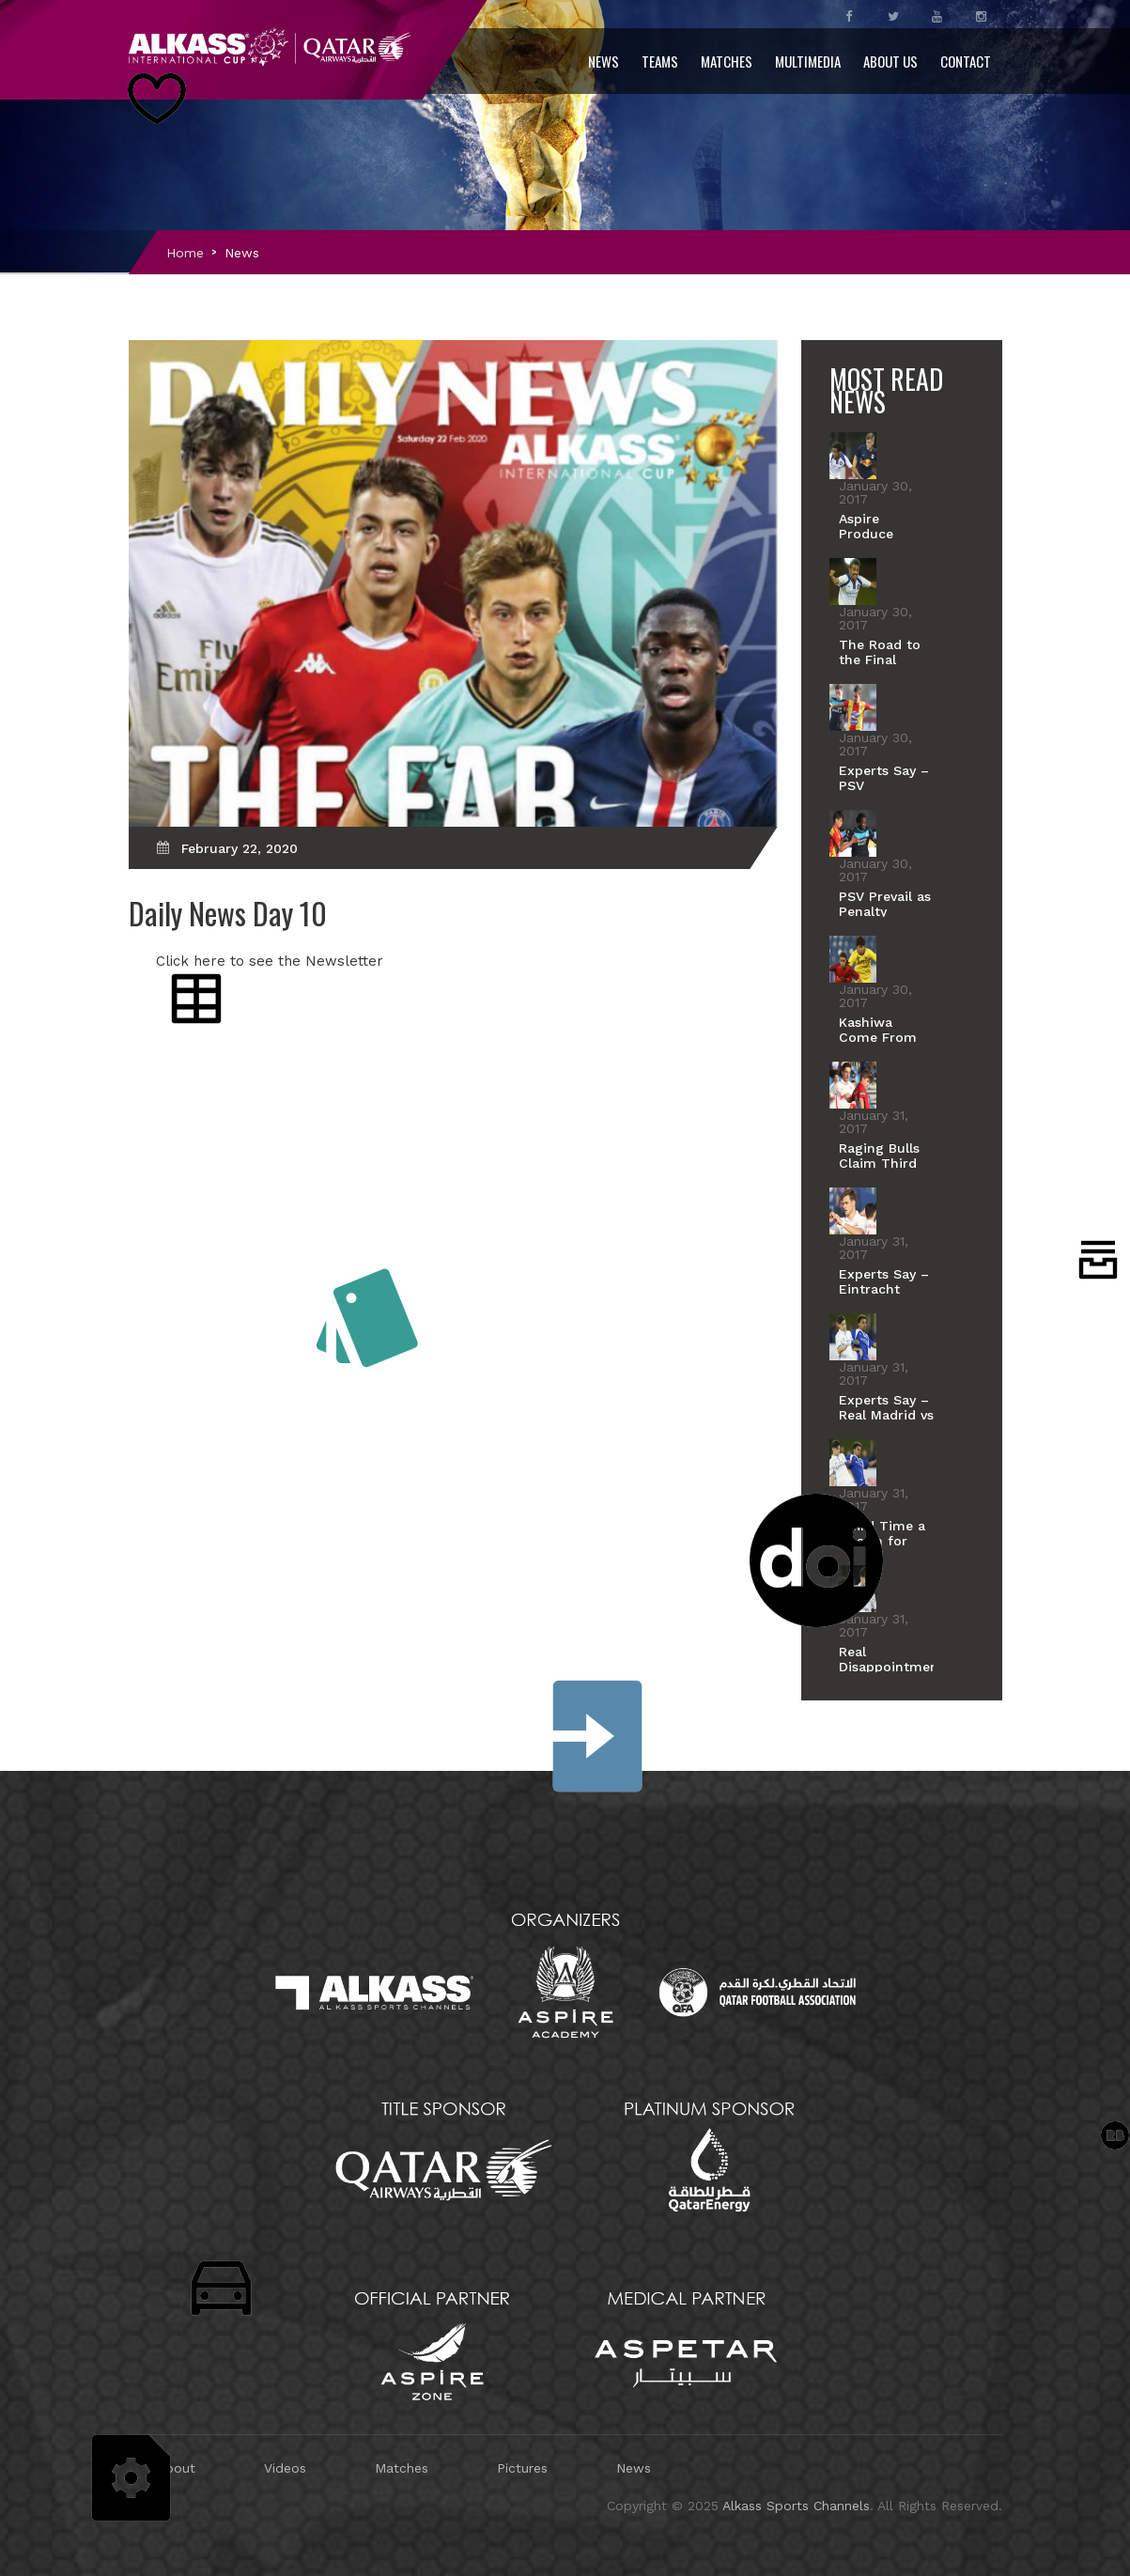 The height and width of the screenshot is (2576, 1130). What do you see at coordinates (597, 1736) in the screenshot?
I see `log in to your account` at bounding box center [597, 1736].